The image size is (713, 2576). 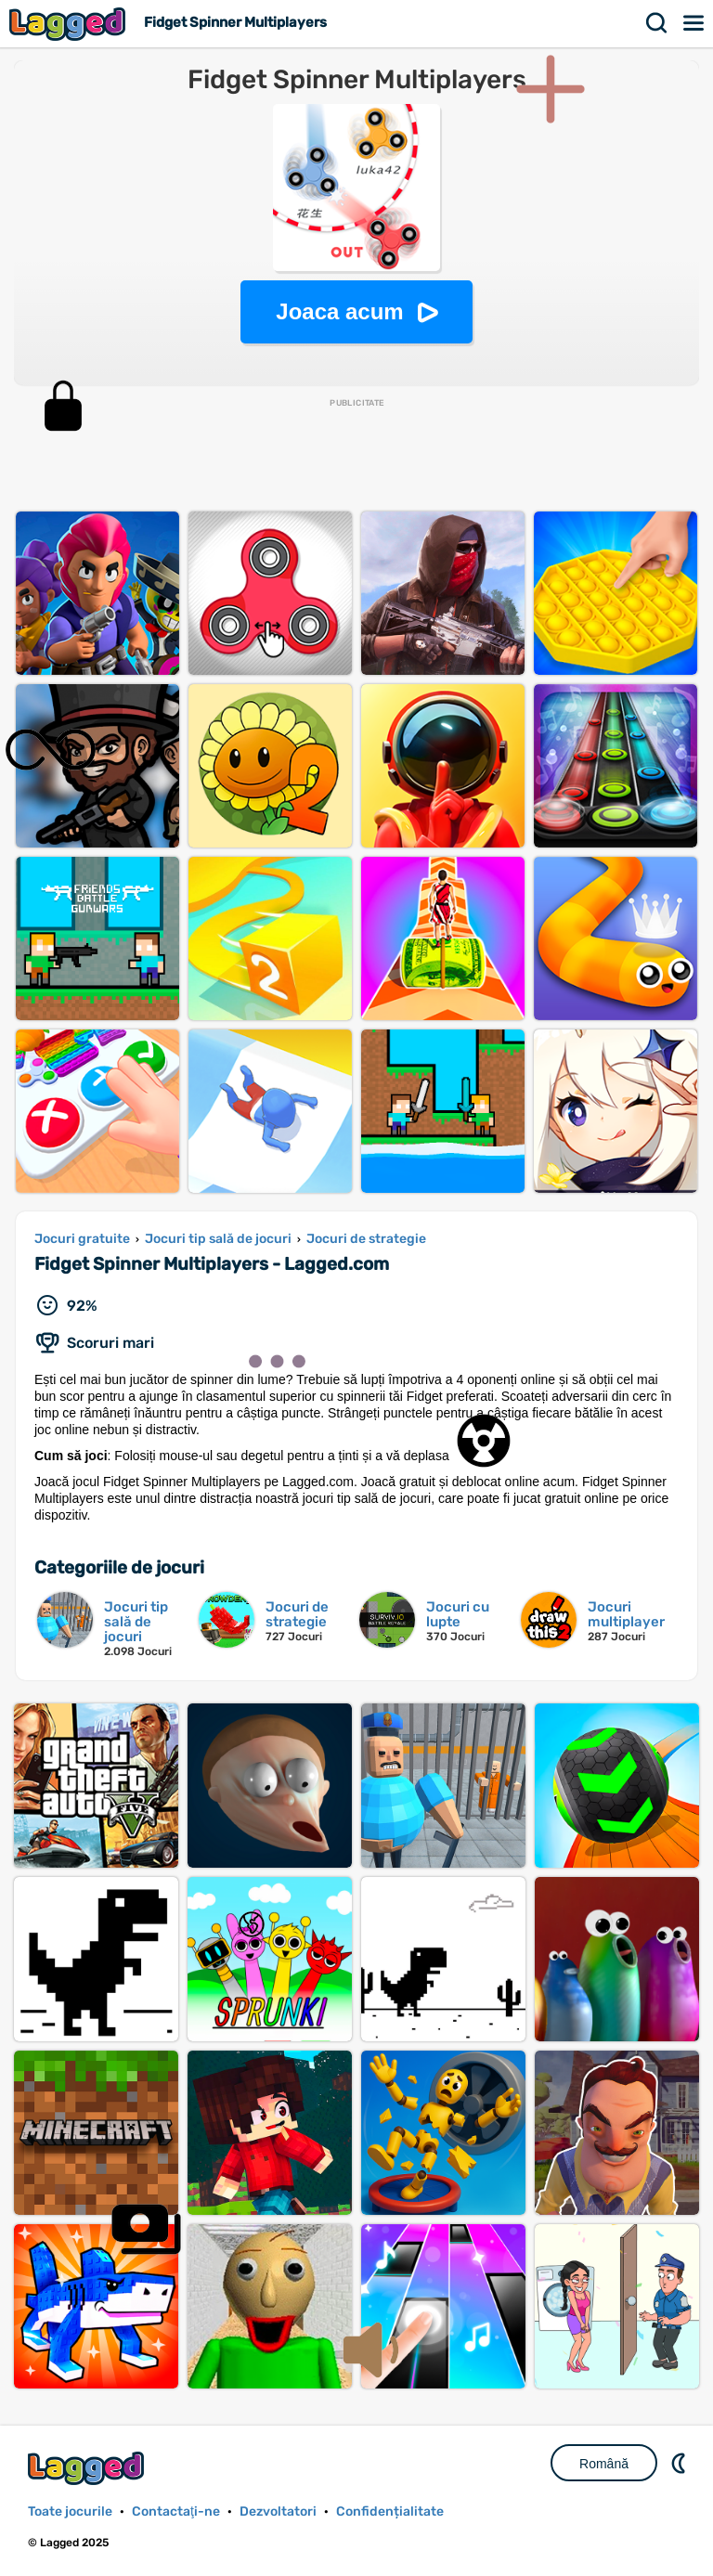 What do you see at coordinates (63, 406) in the screenshot?
I see `indicates a locked or secured item` at bounding box center [63, 406].